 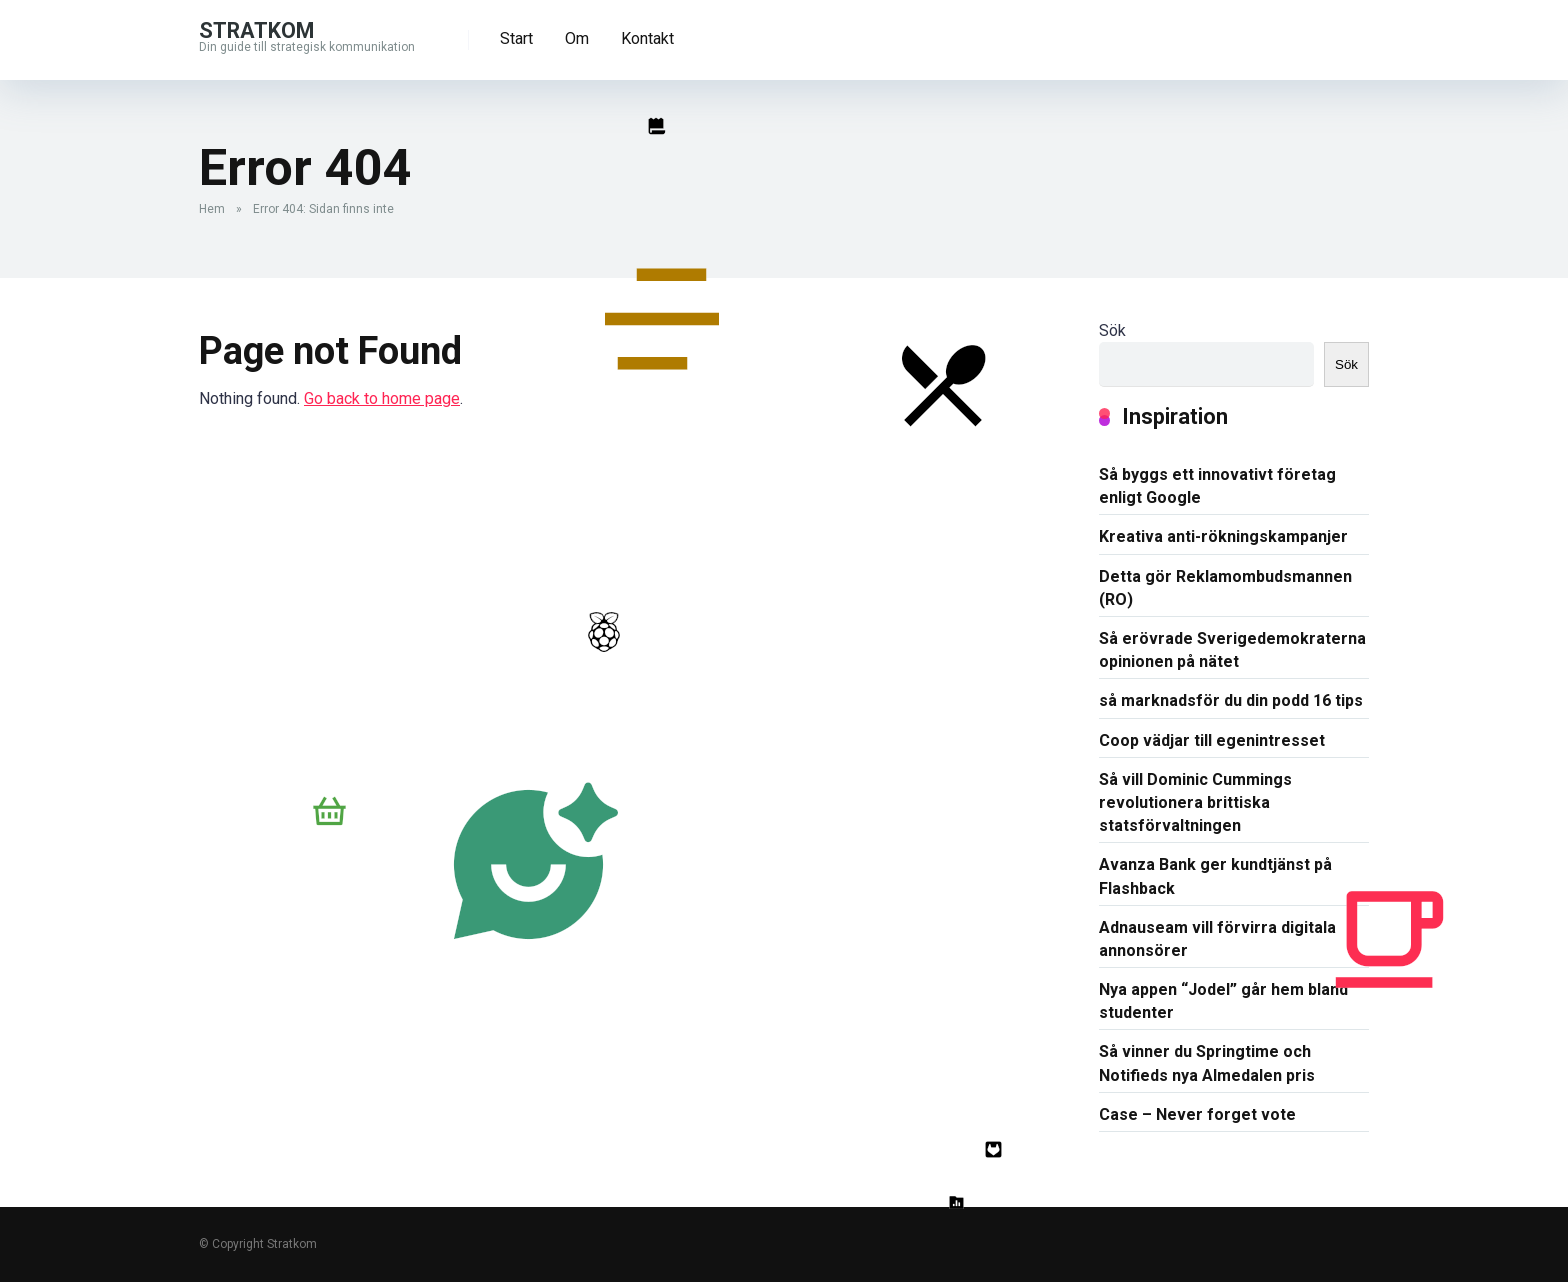 I want to click on chat with ai assistant, so click(x=528, y=864).